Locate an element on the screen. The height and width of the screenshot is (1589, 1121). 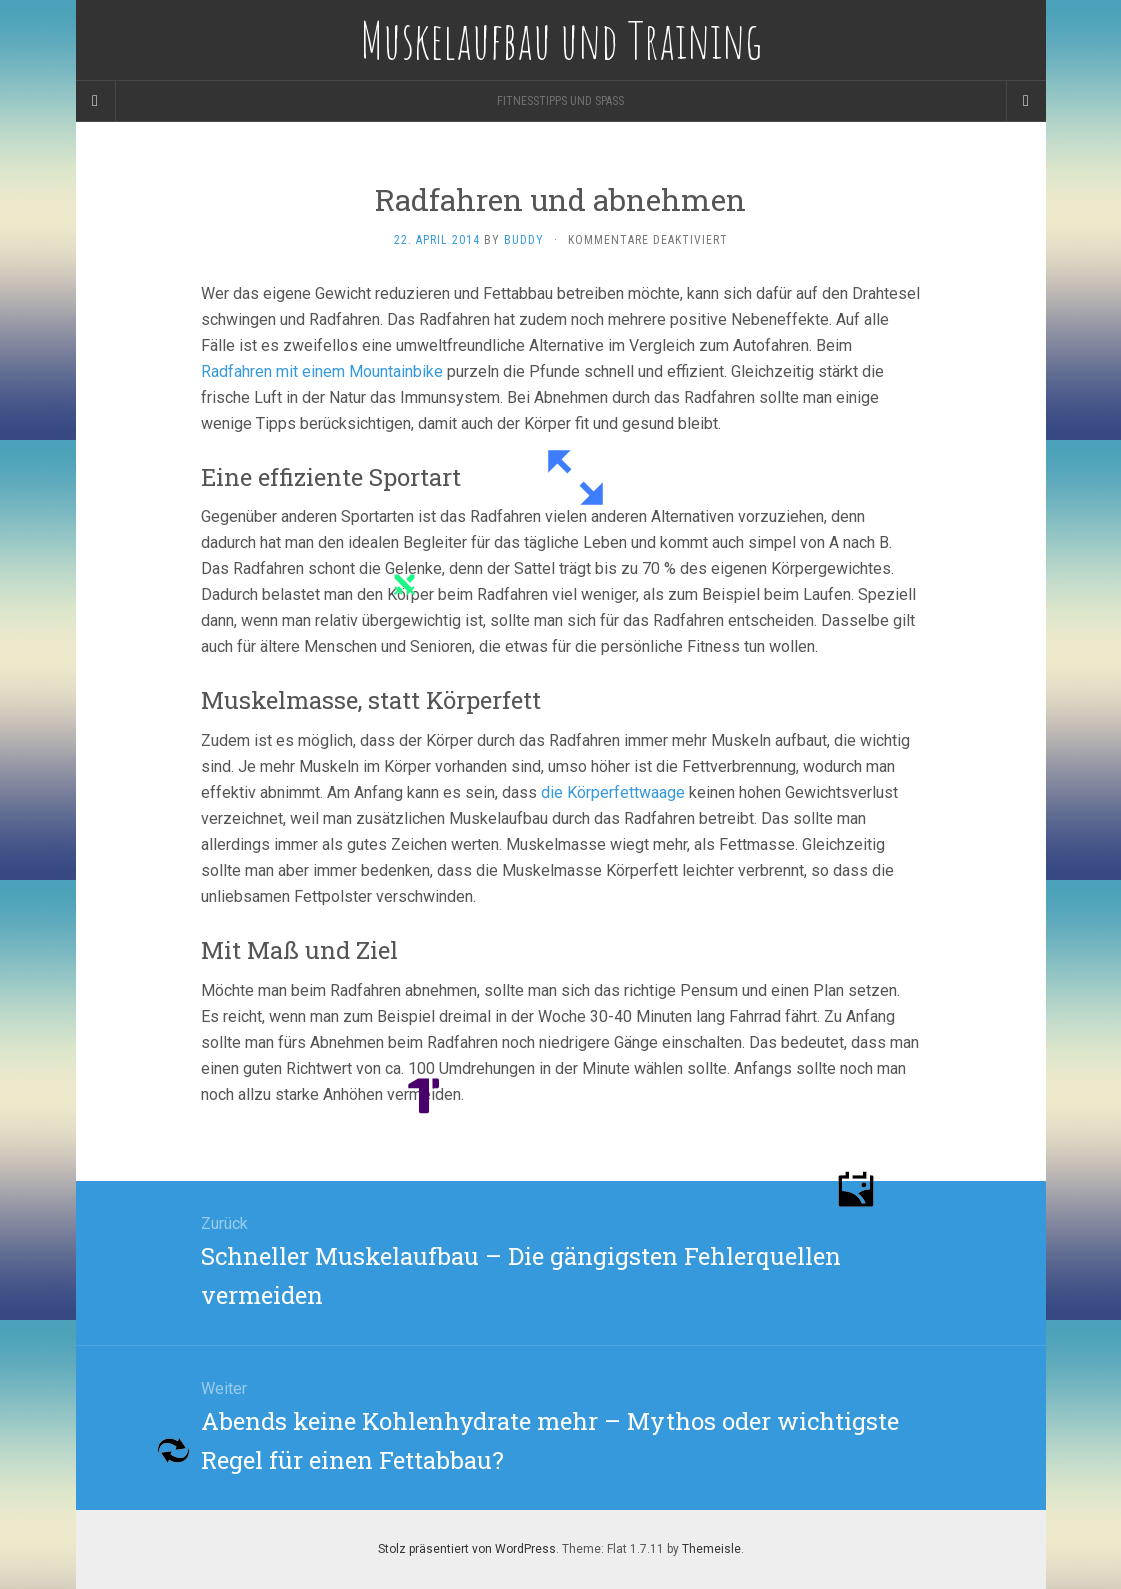
expand content to fullscreen is located at coordinates (575, 477).